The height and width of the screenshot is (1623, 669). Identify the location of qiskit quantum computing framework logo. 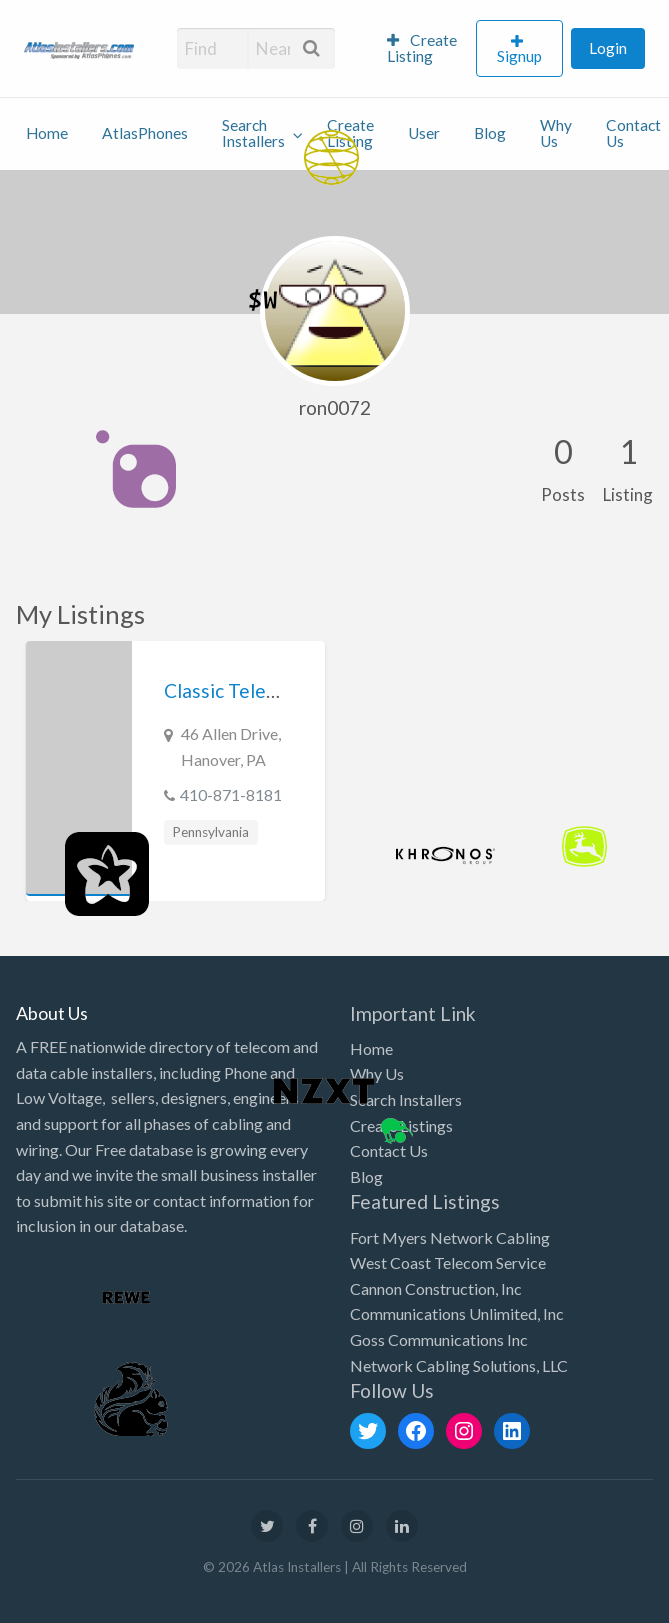
(331, 157).